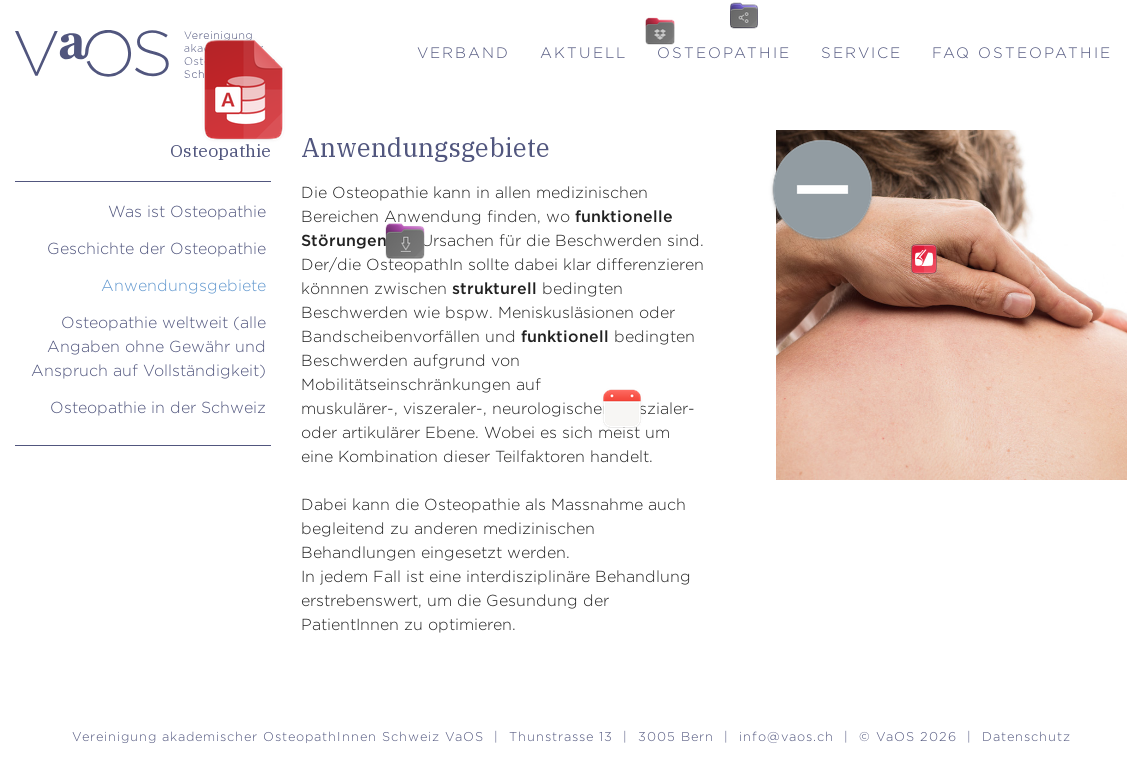  I want to click on microsoft access database file, so click(243, 89).